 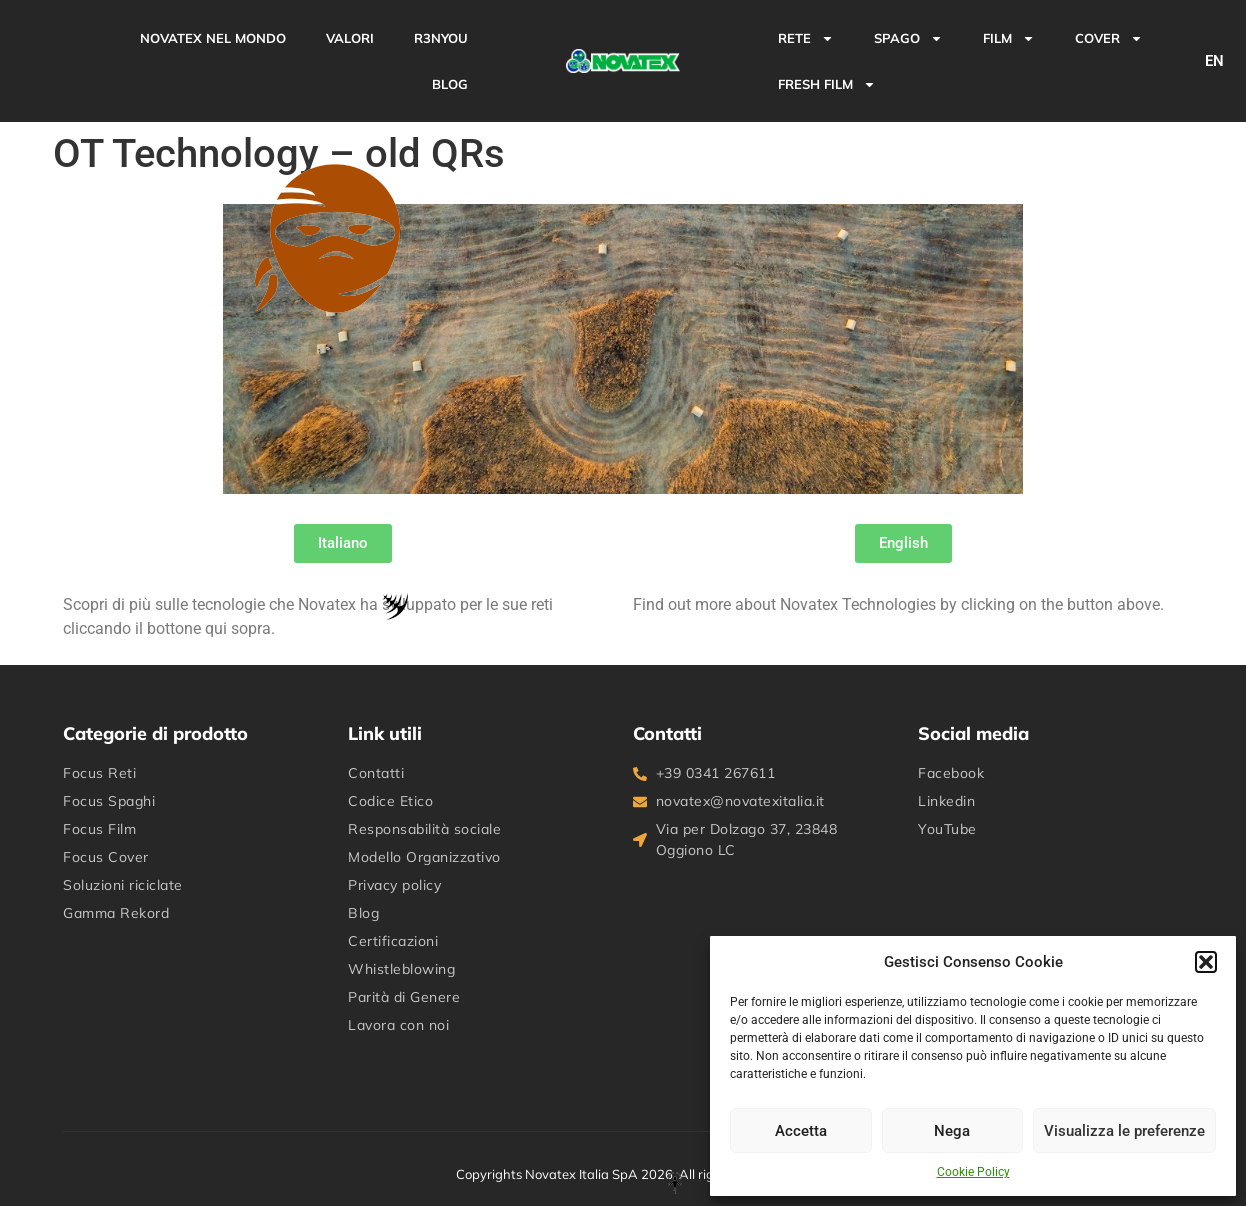 What do you see at coordinates (394, 606) in the screenshot?
I see `indicates sound or audio waves emitting` at bounding box center [394, 606].